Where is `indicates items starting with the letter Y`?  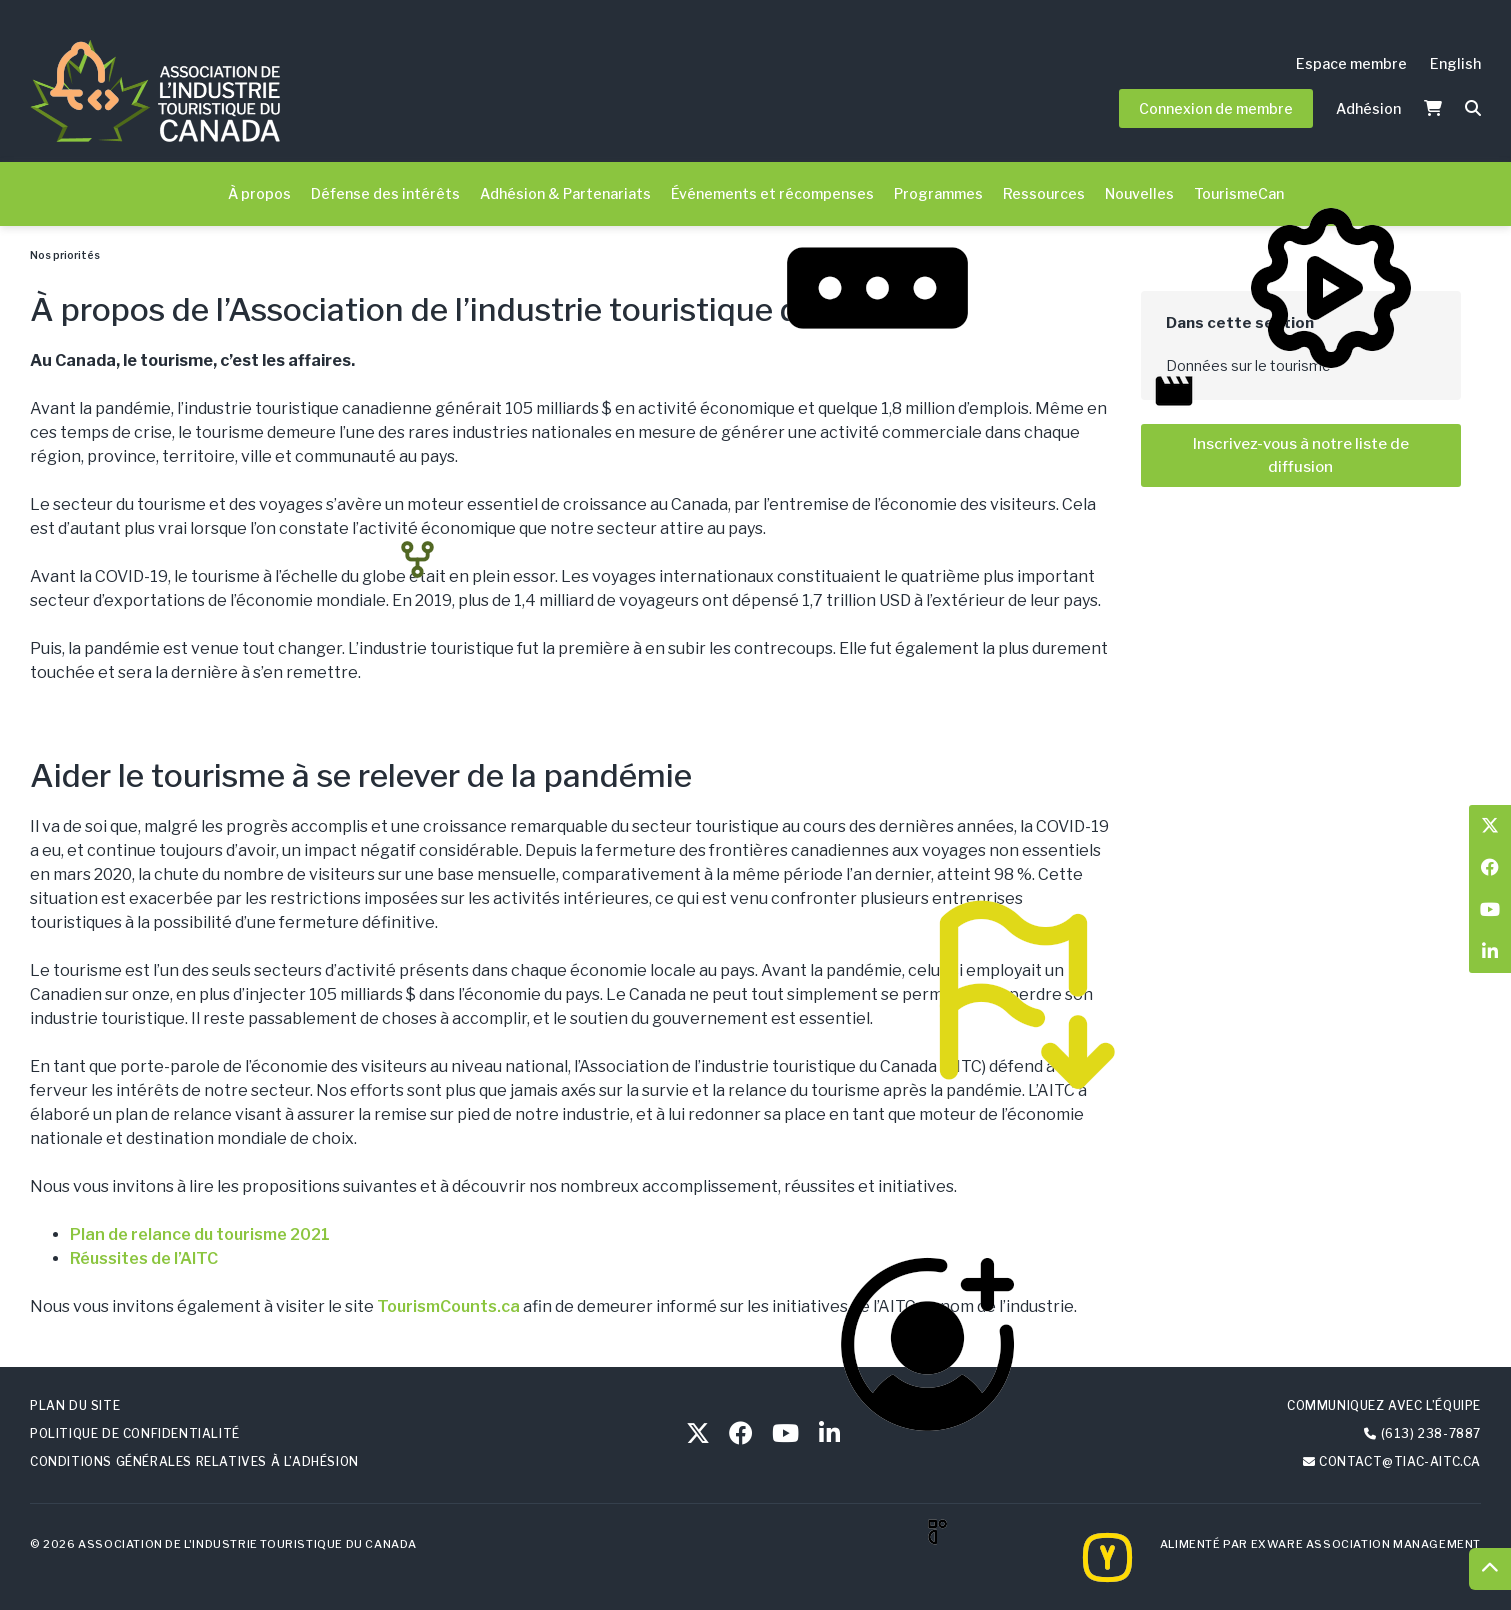 indicates items starting with the letter Y is located at coordinates (1107, 1557).